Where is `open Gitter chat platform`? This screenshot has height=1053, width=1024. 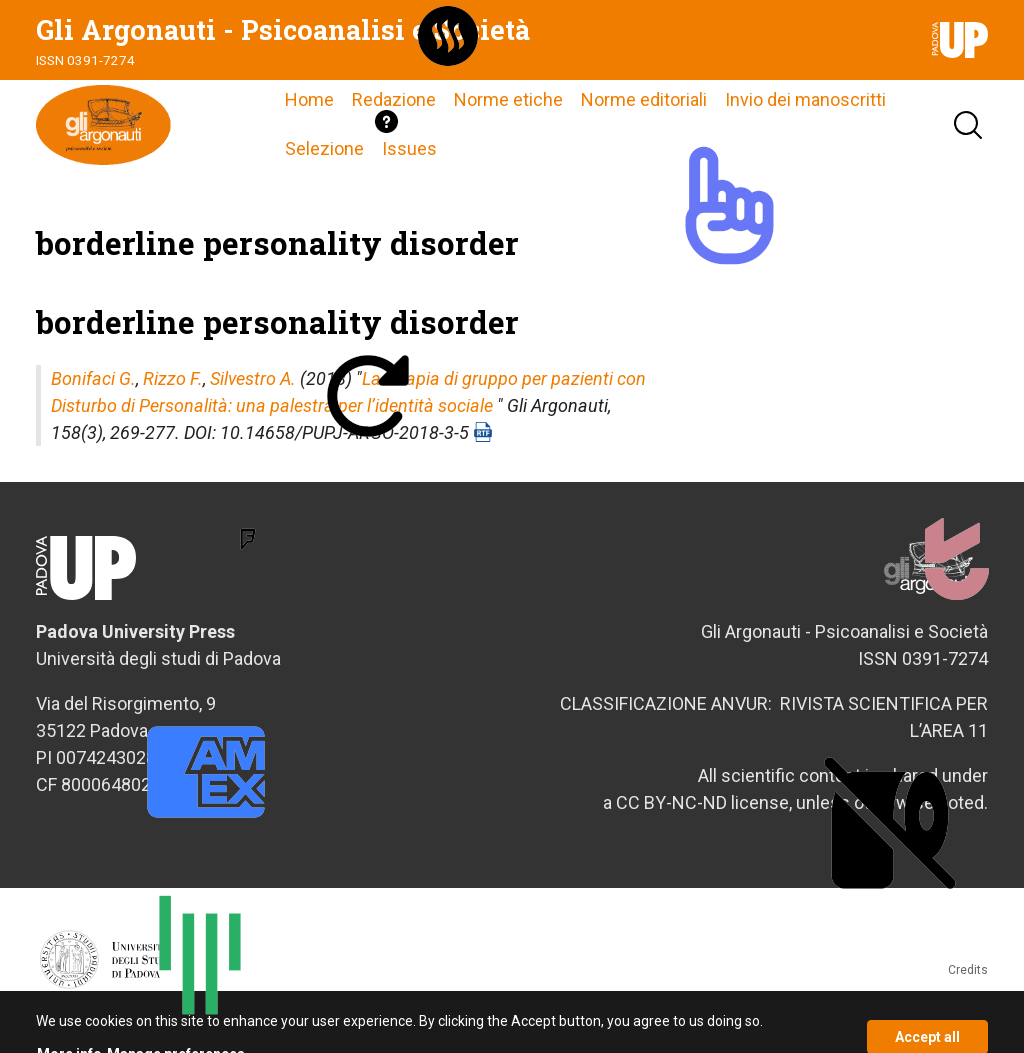 open Gitter chat platform is located at coordinates (200, 955).